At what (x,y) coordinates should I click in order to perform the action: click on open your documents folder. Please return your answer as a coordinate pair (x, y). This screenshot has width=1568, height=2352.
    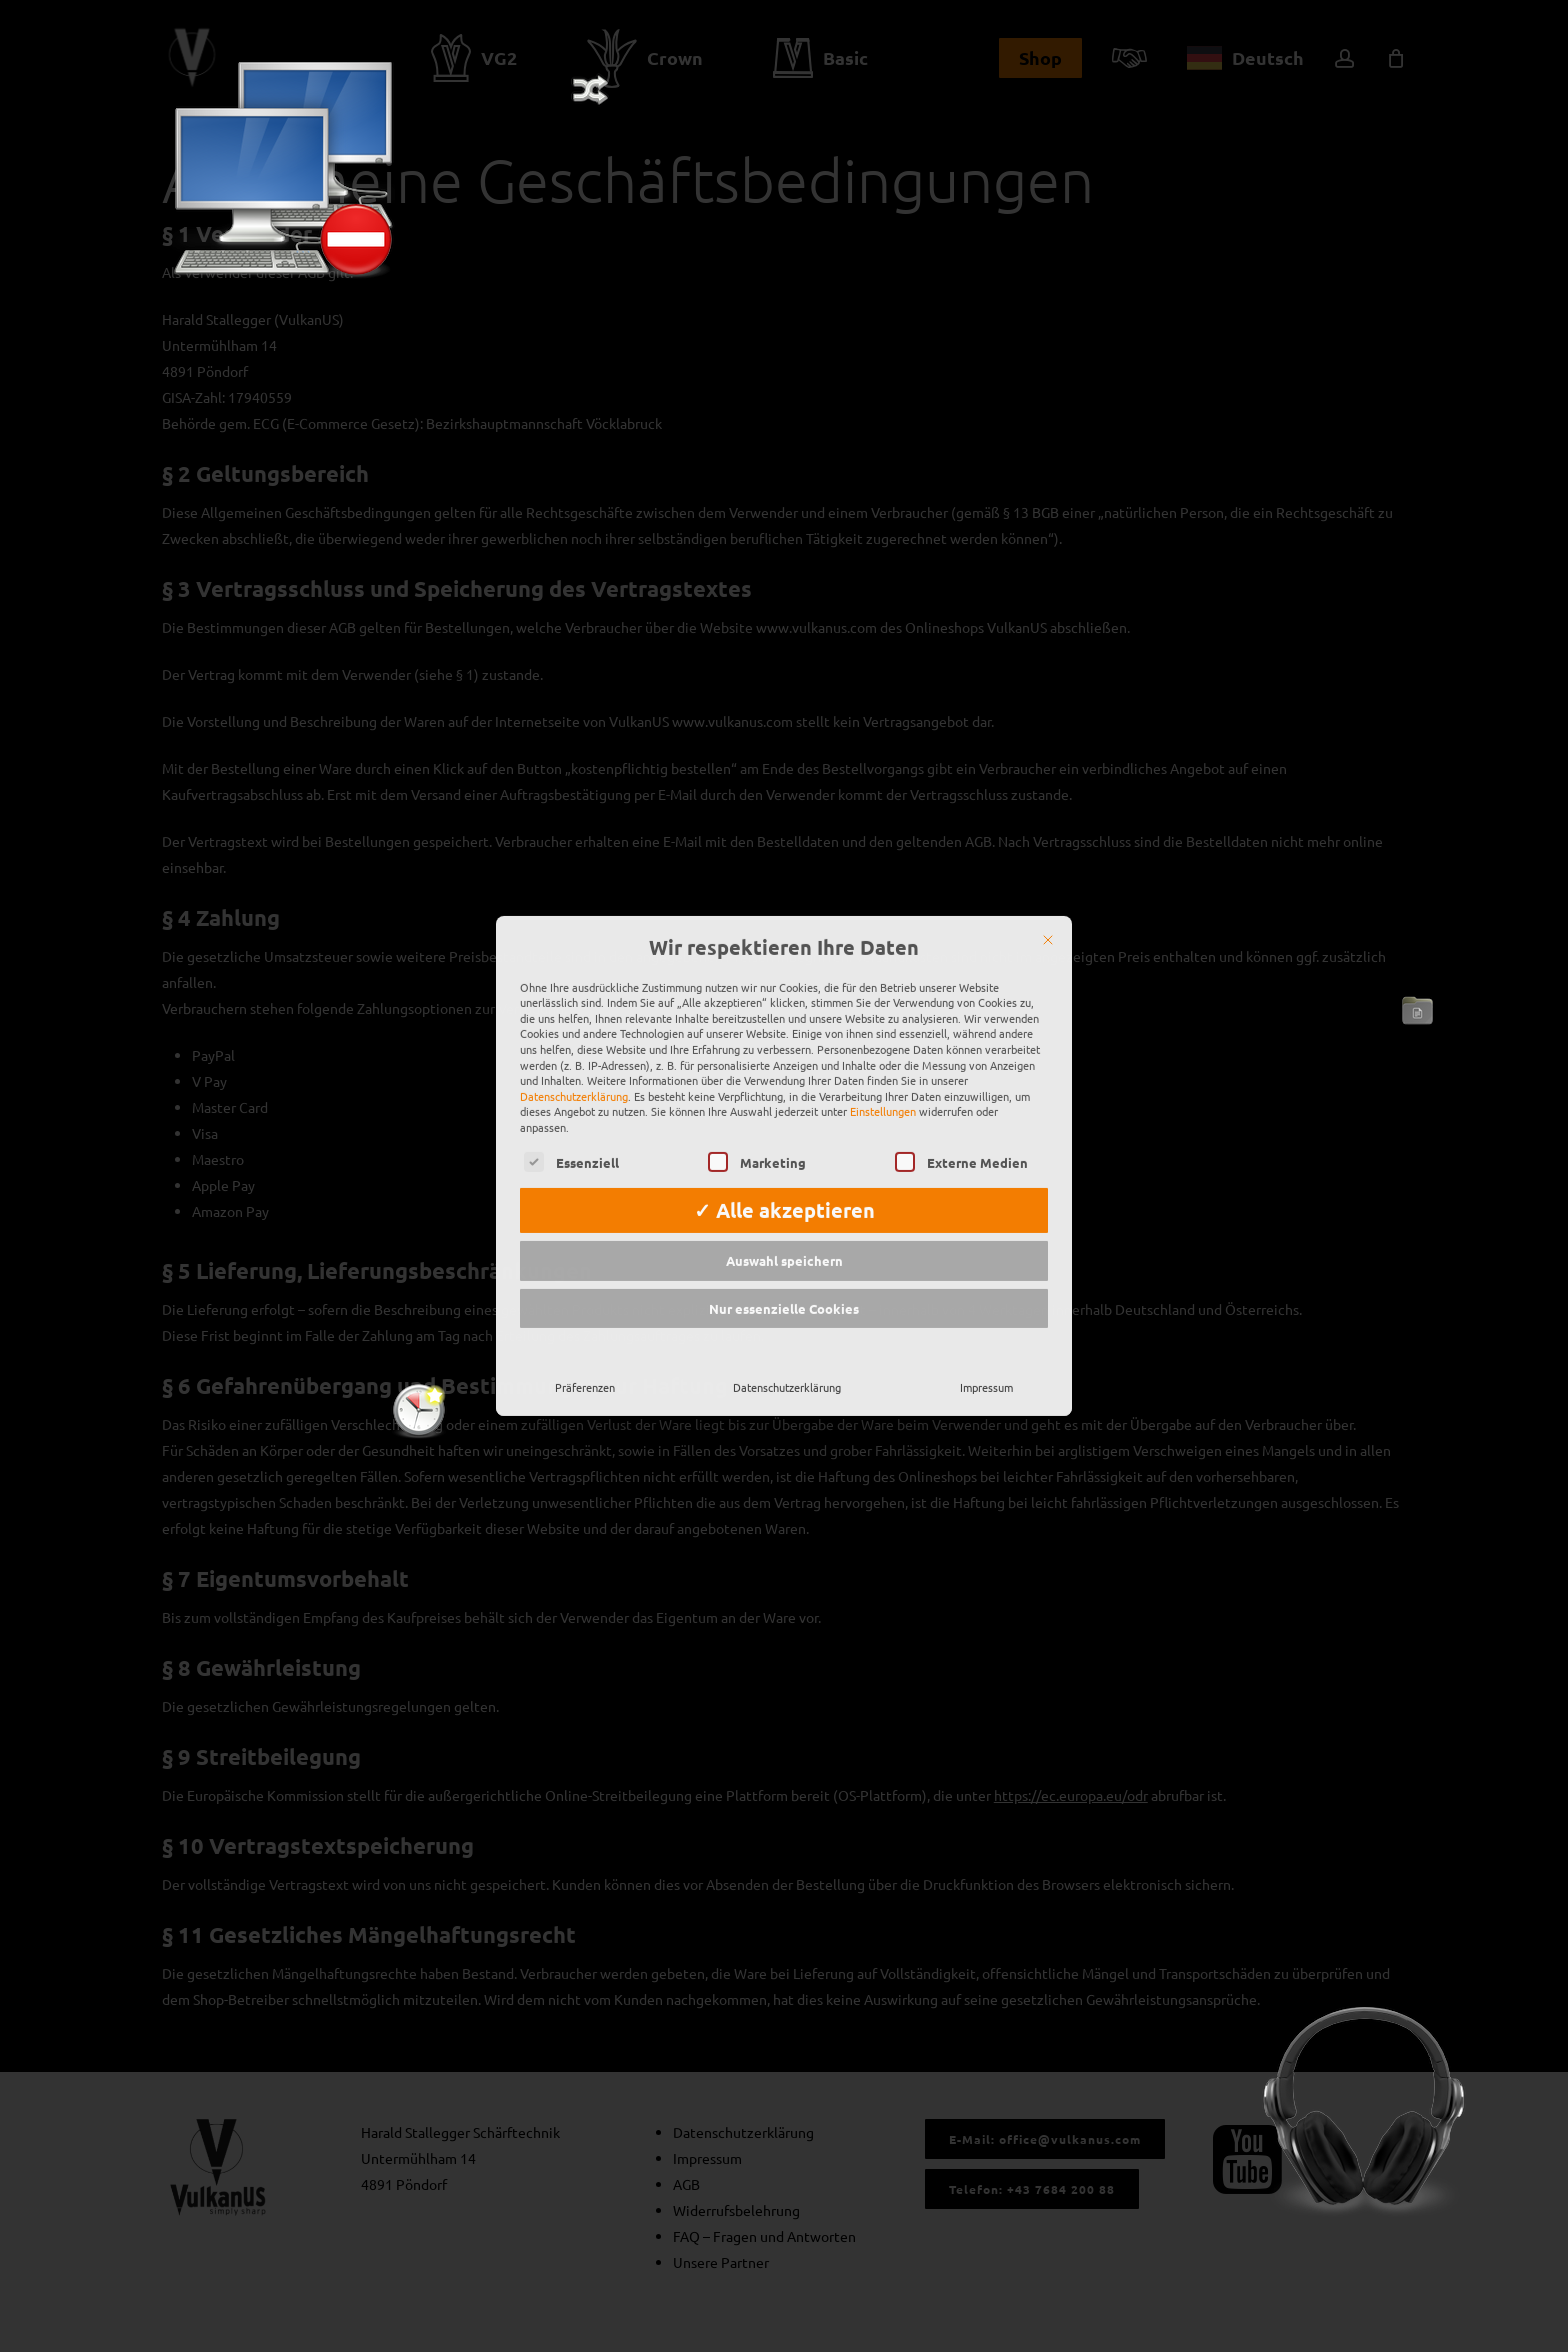
    Looking at the image, I should click on (1417, 1010).